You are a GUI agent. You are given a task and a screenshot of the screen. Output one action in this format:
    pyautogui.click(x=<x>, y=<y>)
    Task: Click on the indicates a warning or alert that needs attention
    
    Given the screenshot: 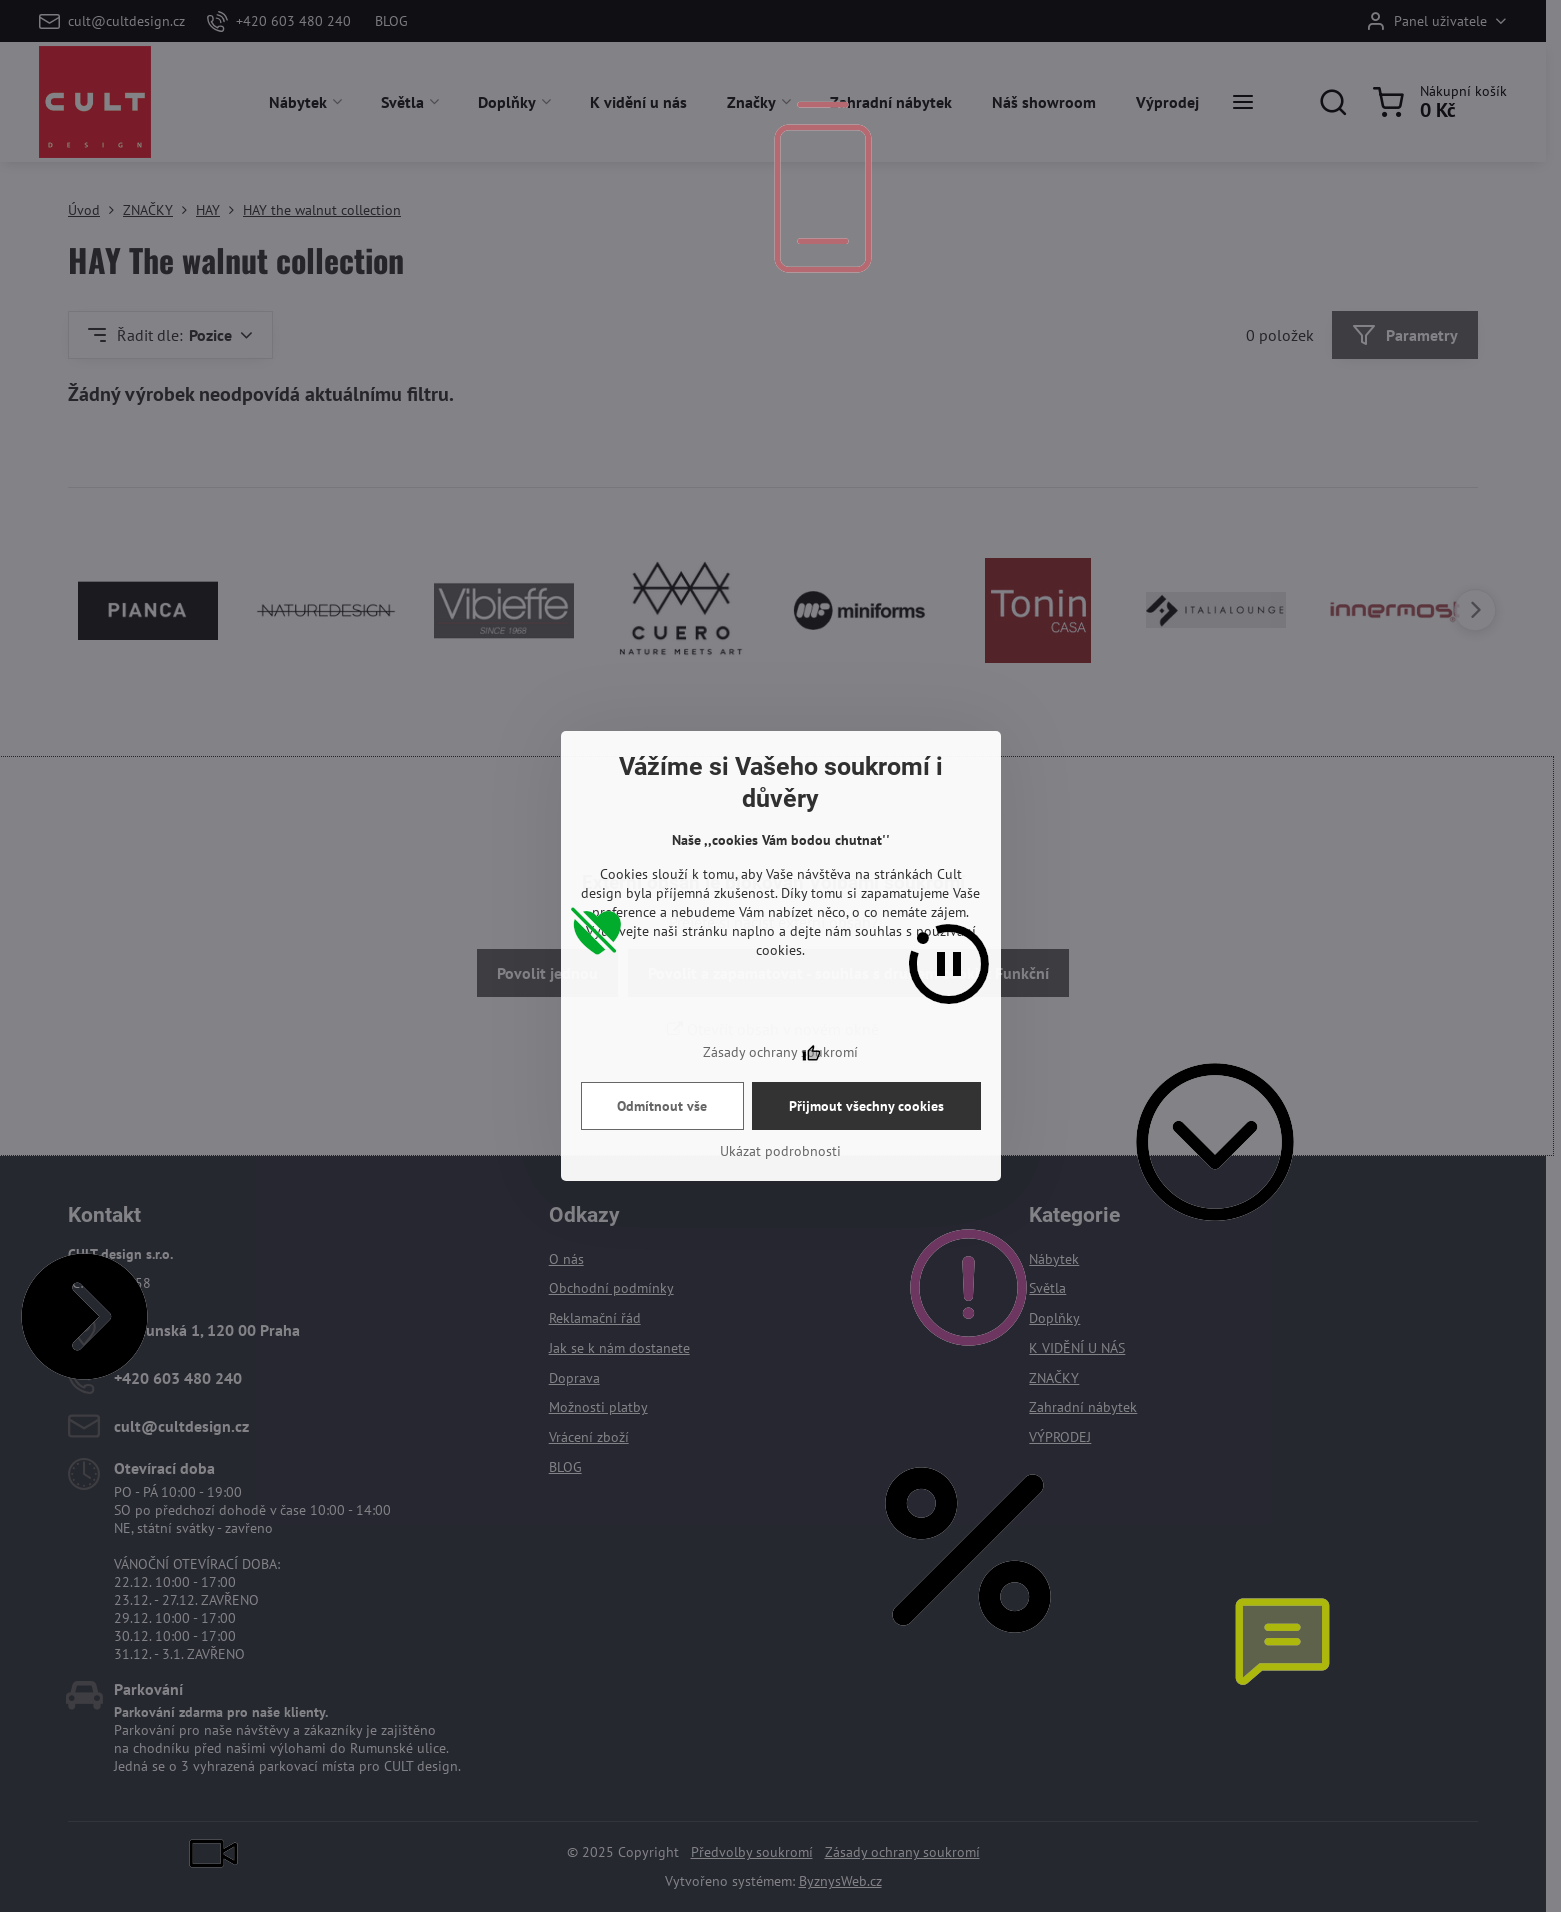 What is the action you would take?
    pyautogui.click(x=968, y=1287)
    